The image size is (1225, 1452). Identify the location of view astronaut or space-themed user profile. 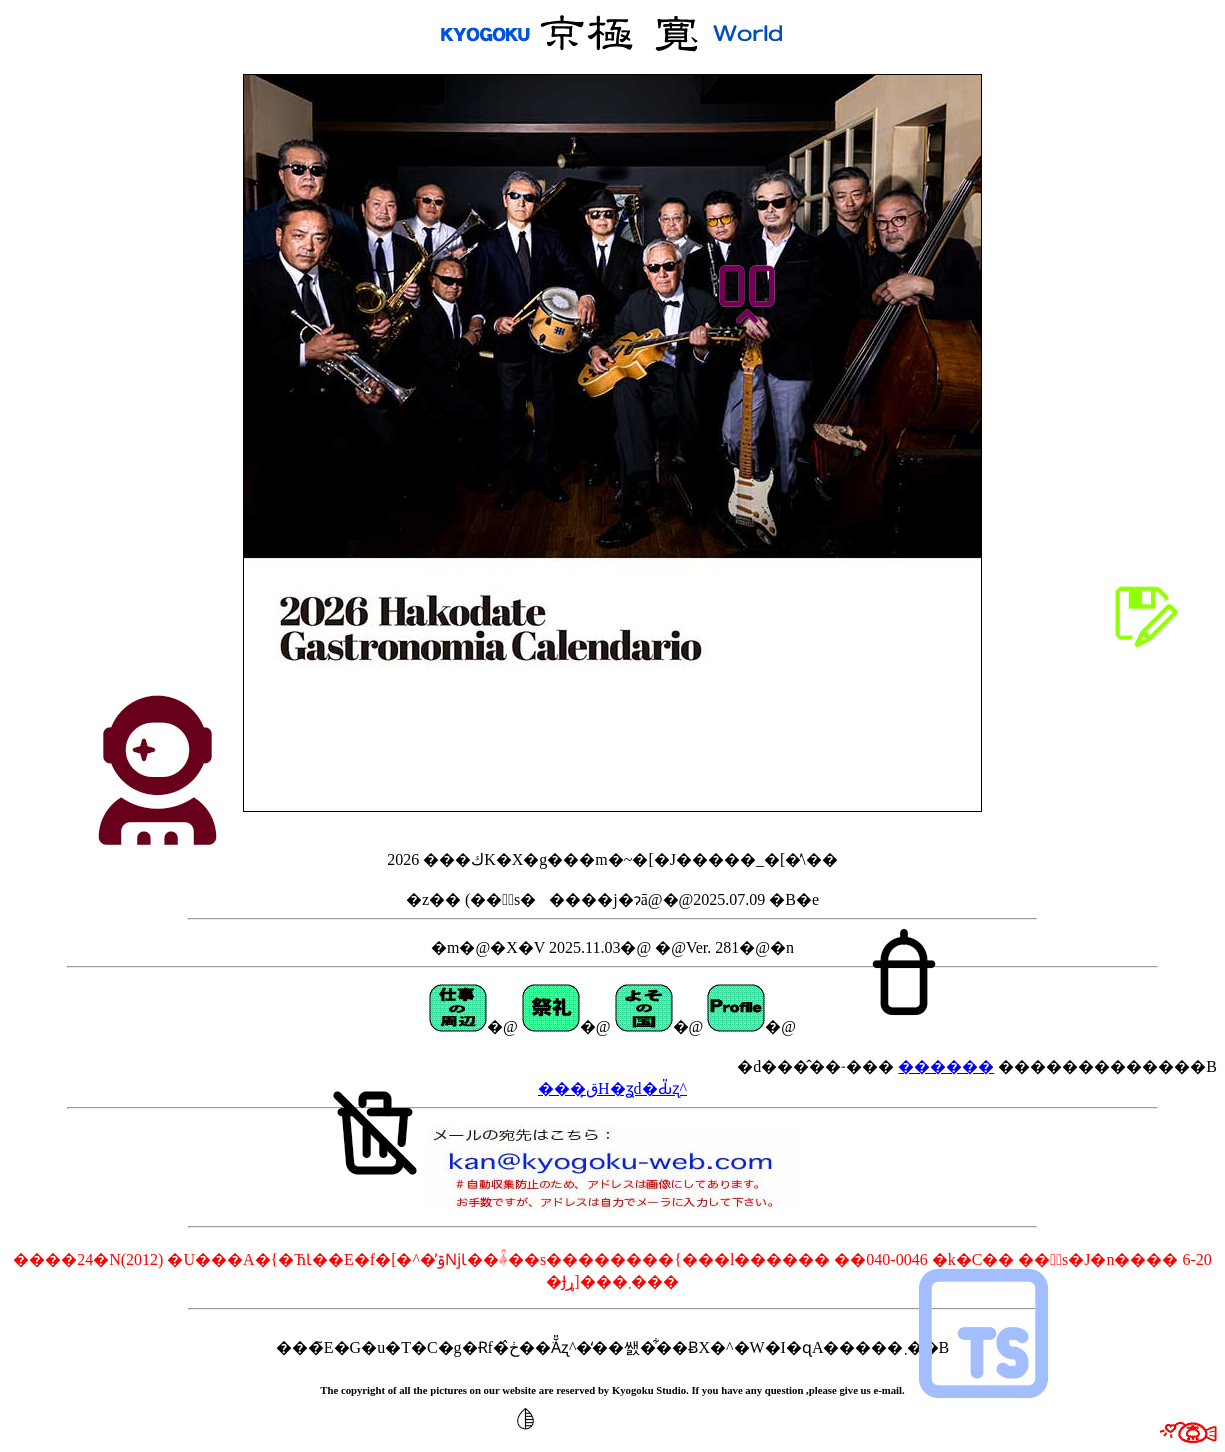
(157, 772).